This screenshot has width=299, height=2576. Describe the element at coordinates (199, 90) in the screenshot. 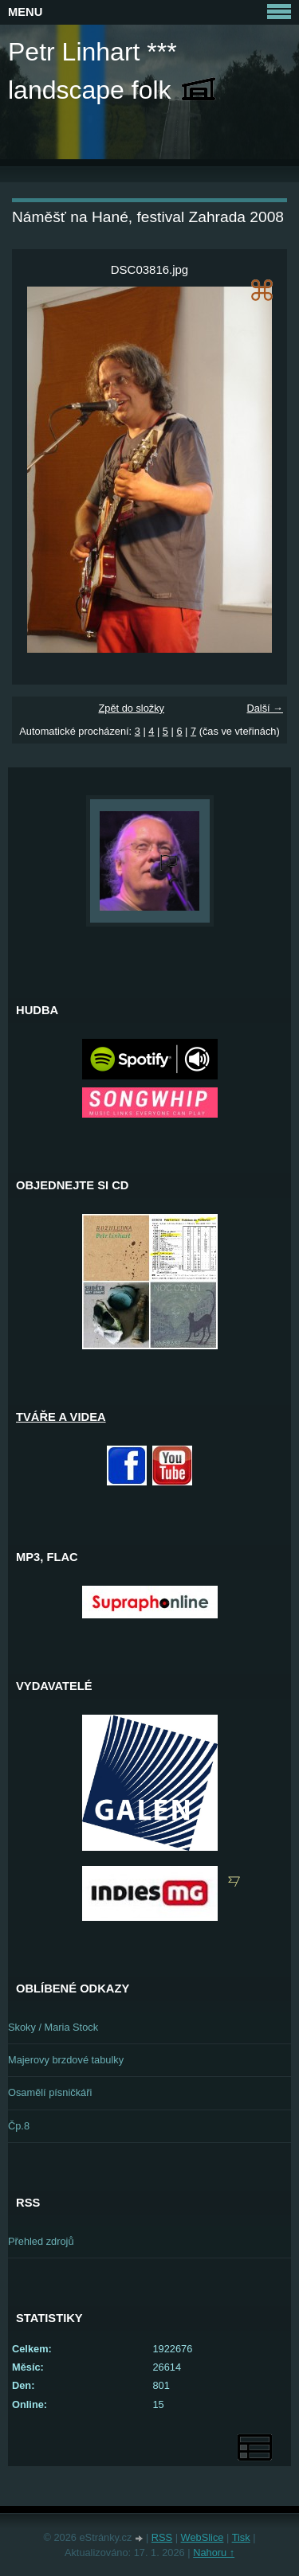

I see `access warehouse or storage inventory` at that location.